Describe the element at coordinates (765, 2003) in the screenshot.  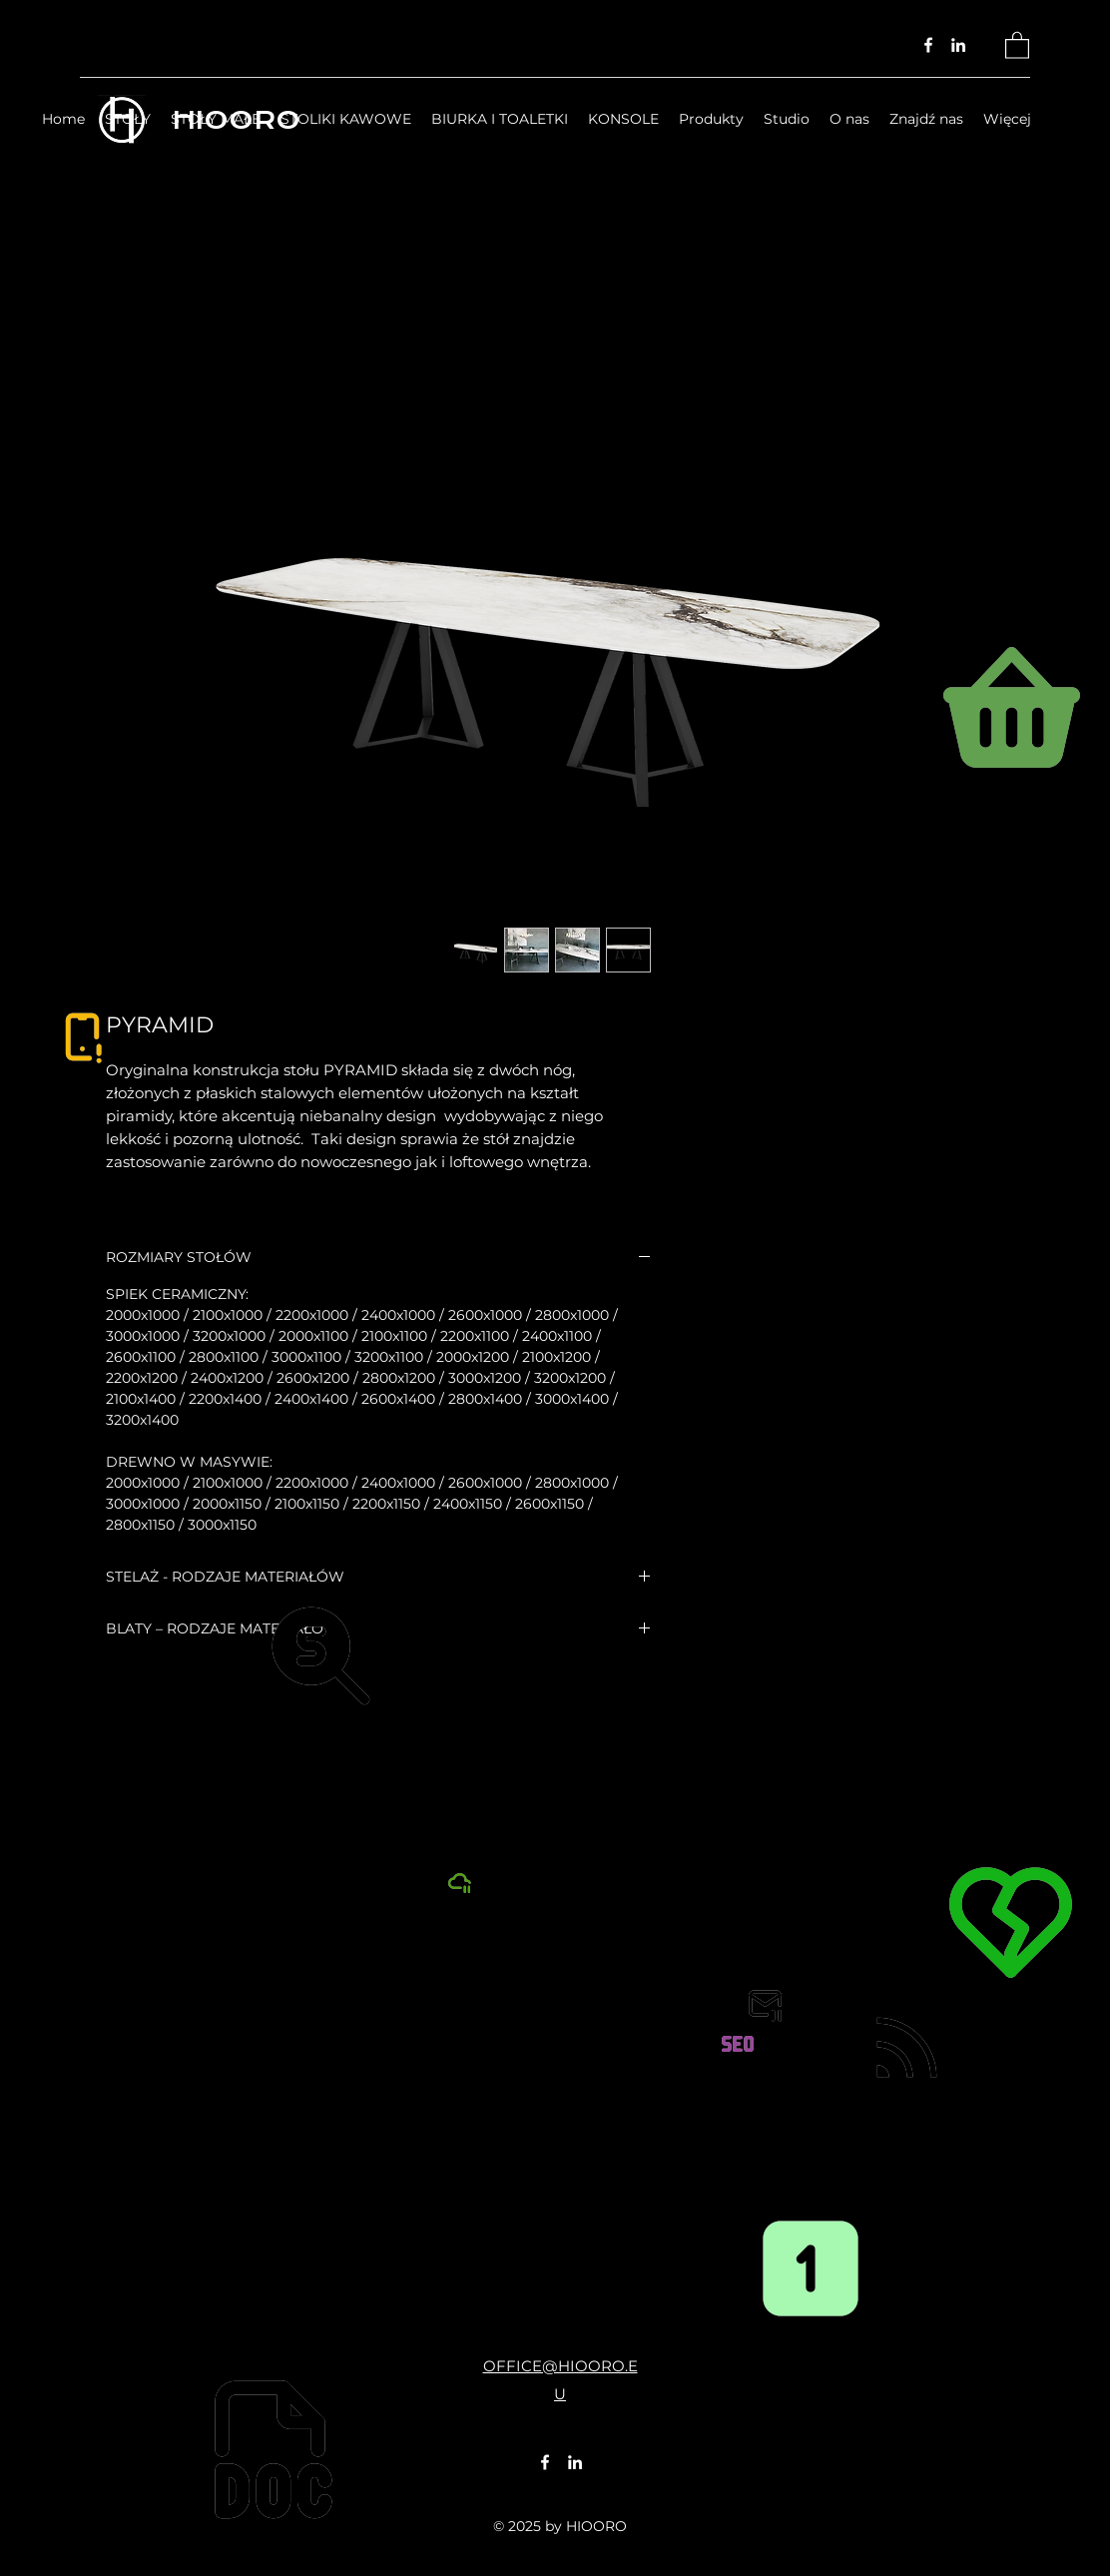
I see `pause email notifications` at that location.